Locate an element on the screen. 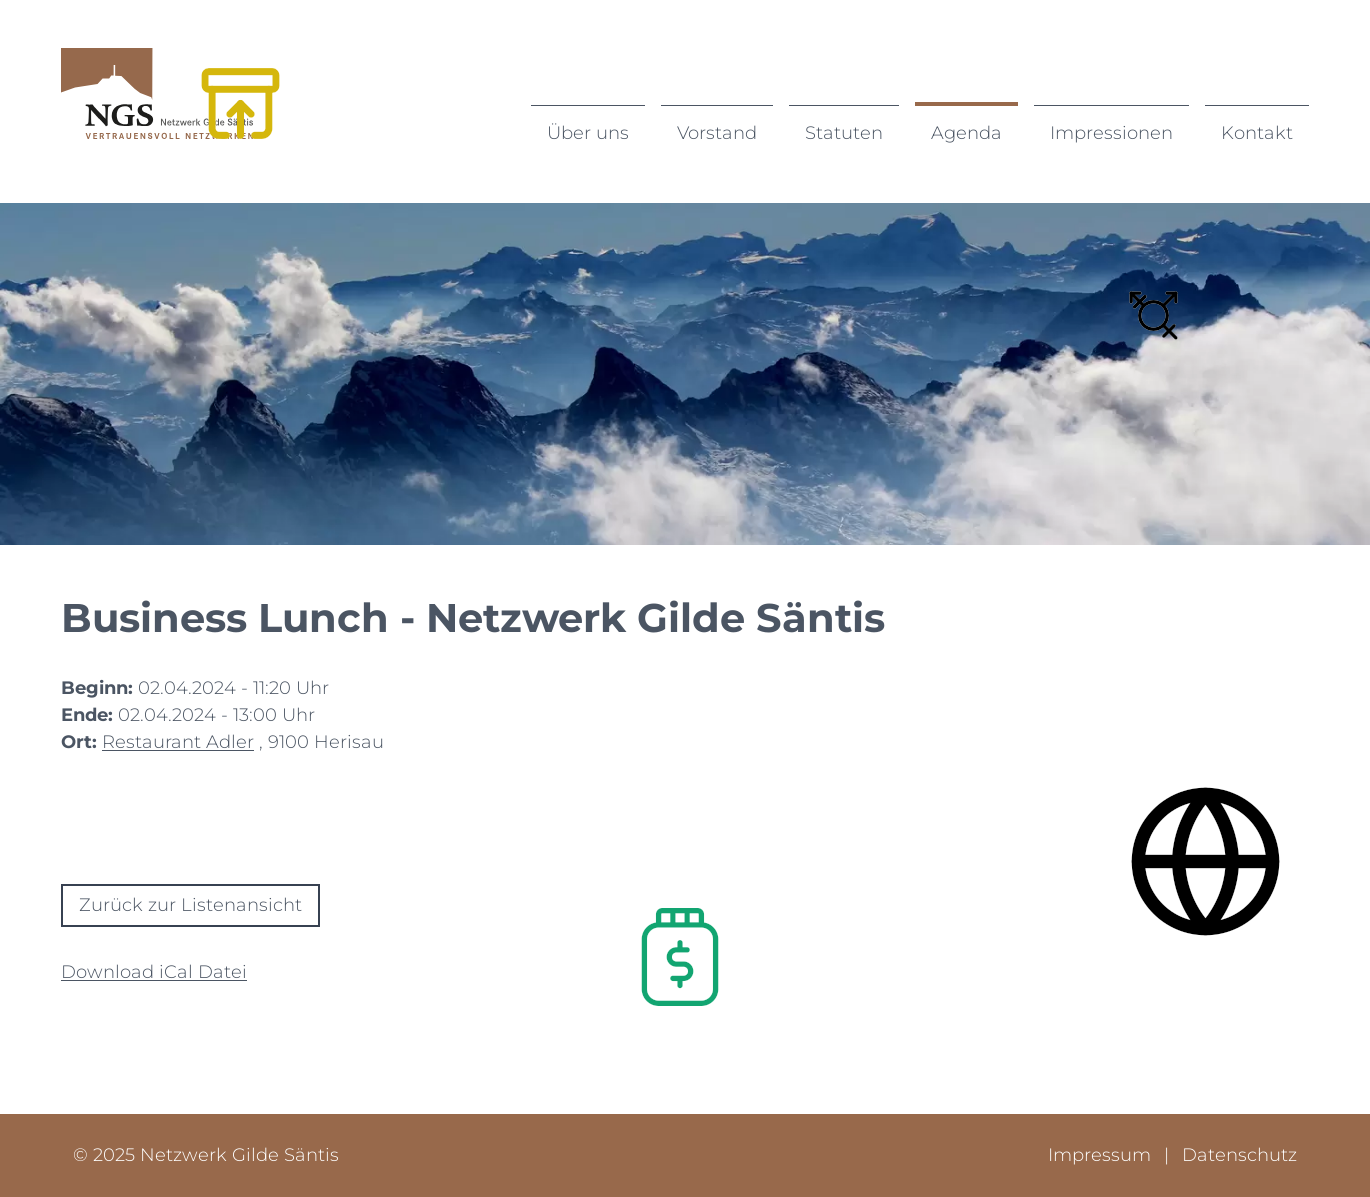  indicates transgender identity option is located at coordinates (1153, 315).